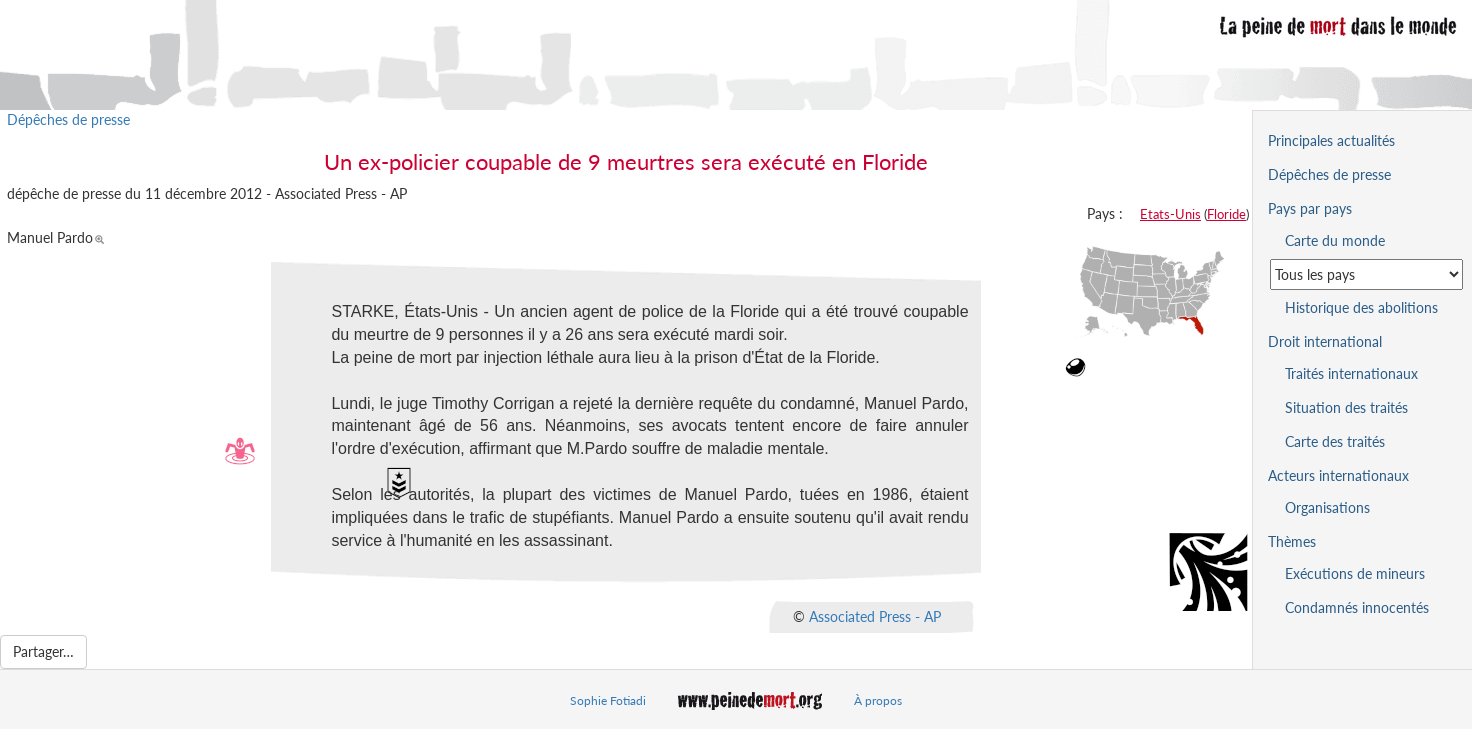 This screenshot has height=729, width=1472. Describe the element at coordinates (1075, 367) in the screenshot. I see `hatch or incubate a creature in gameplay` at that location.